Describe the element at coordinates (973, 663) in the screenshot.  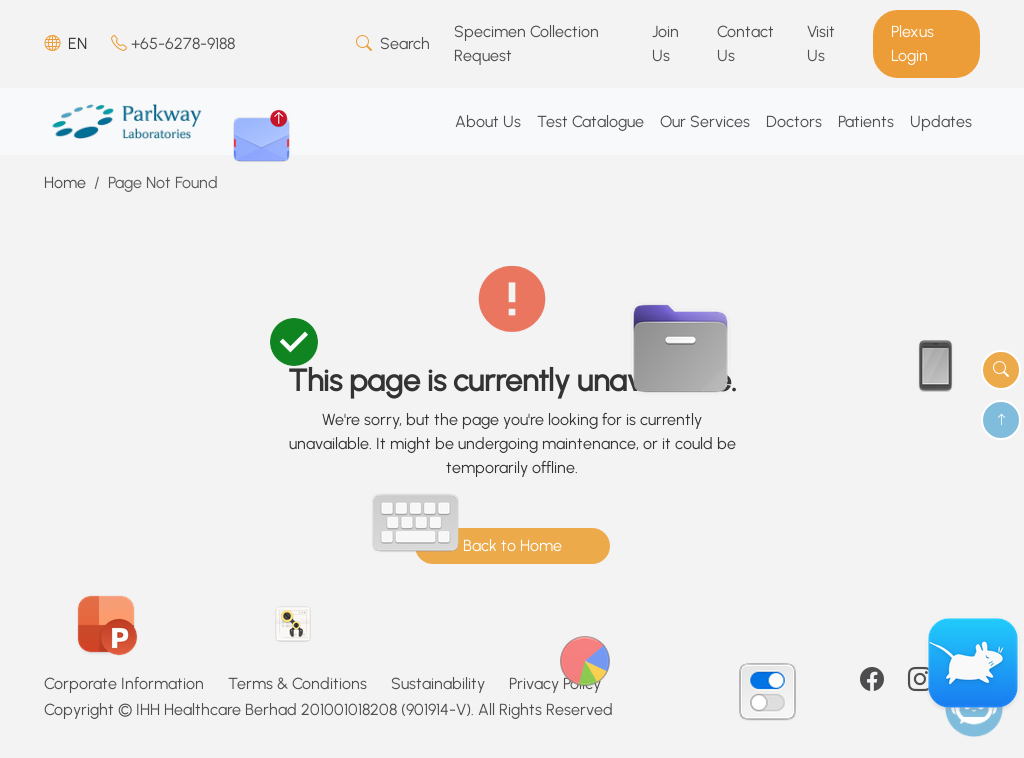
I see `launch xfce desktop environment` at that location.